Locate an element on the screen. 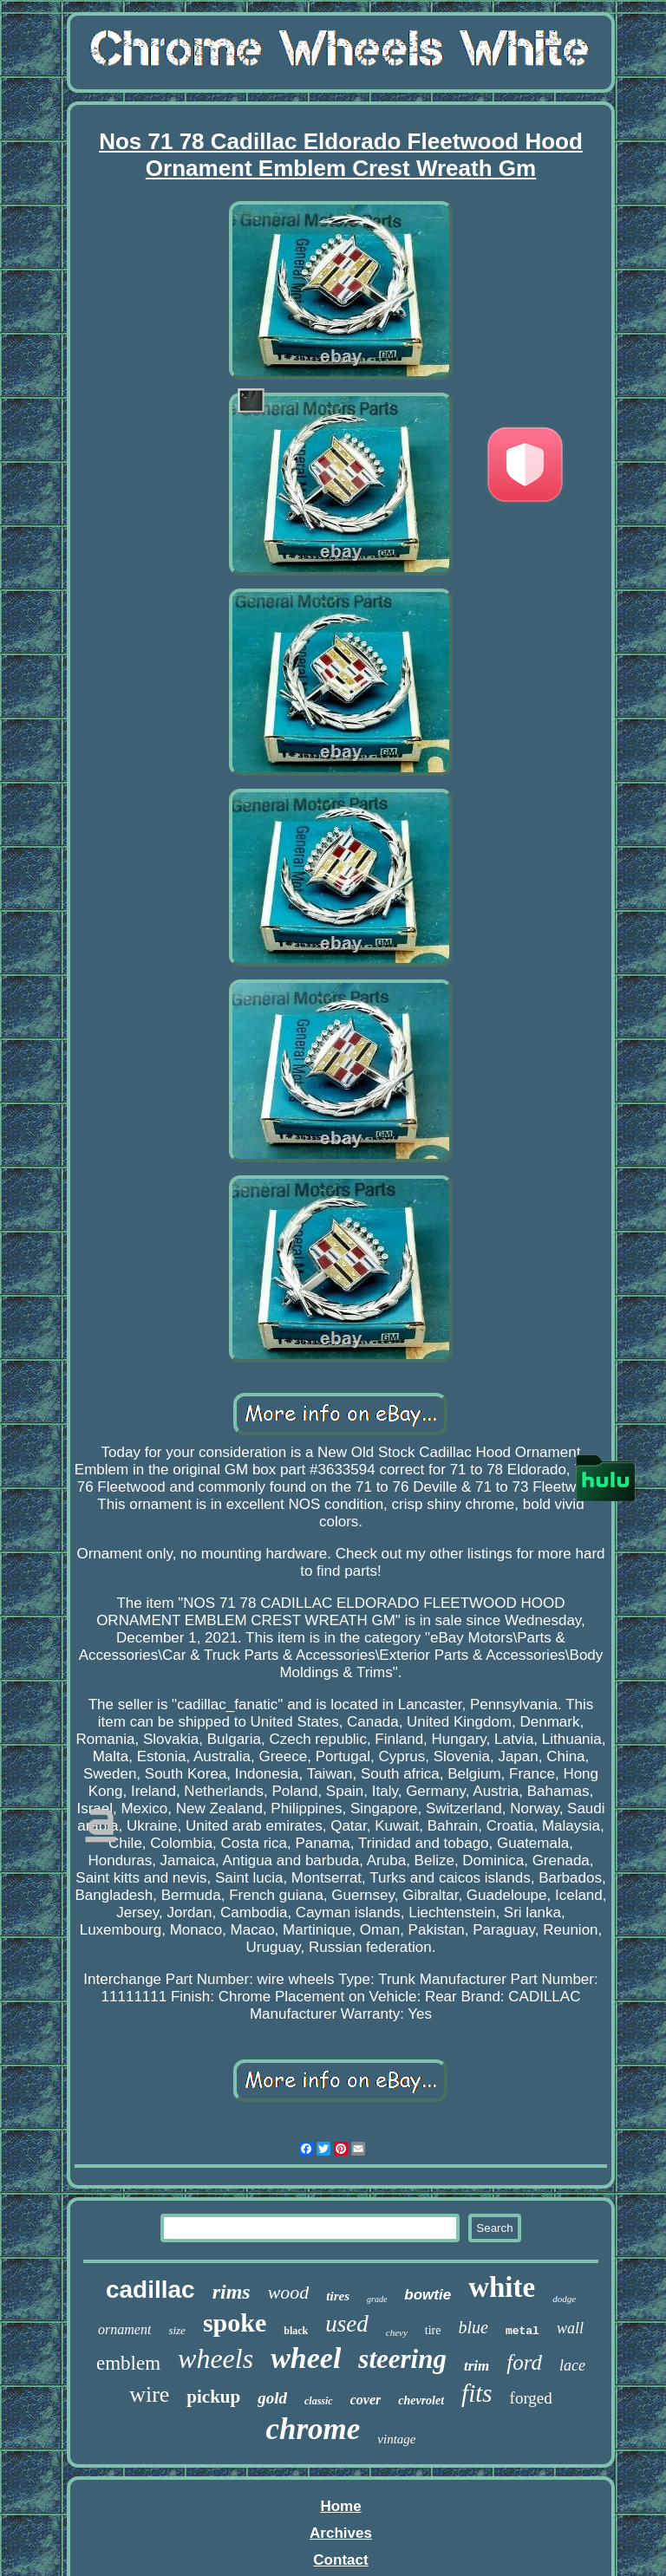  open firewall and security preferences is located at coordinates (525, 465).